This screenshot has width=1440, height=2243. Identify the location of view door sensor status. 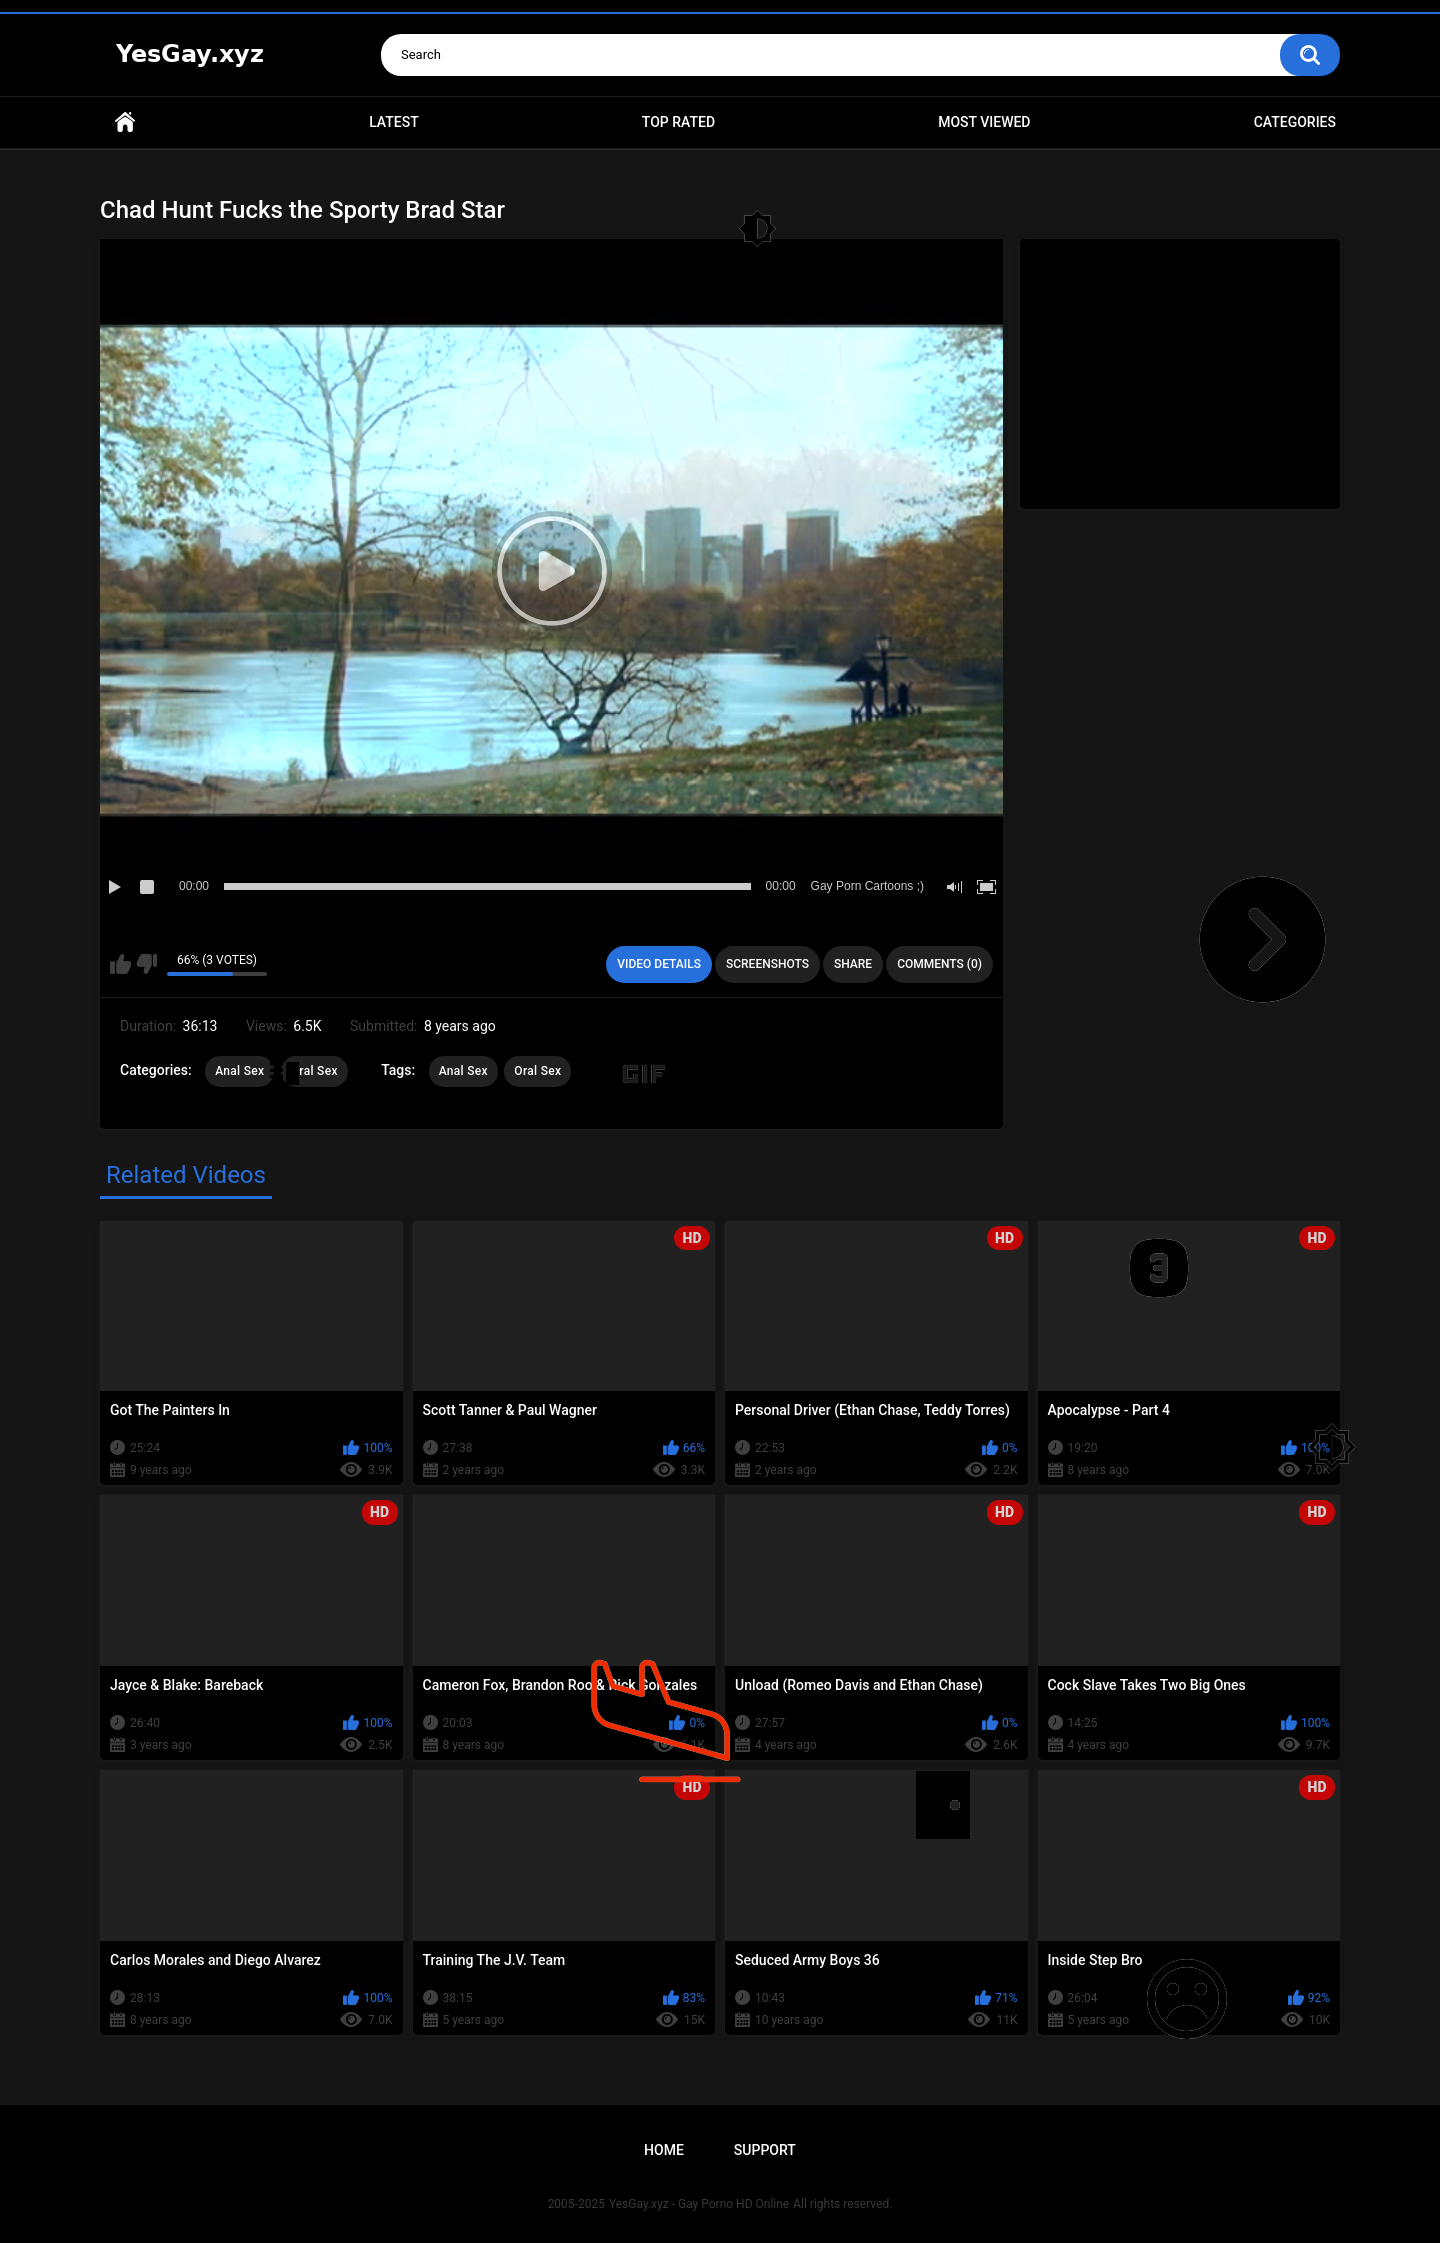
(943, 1805).